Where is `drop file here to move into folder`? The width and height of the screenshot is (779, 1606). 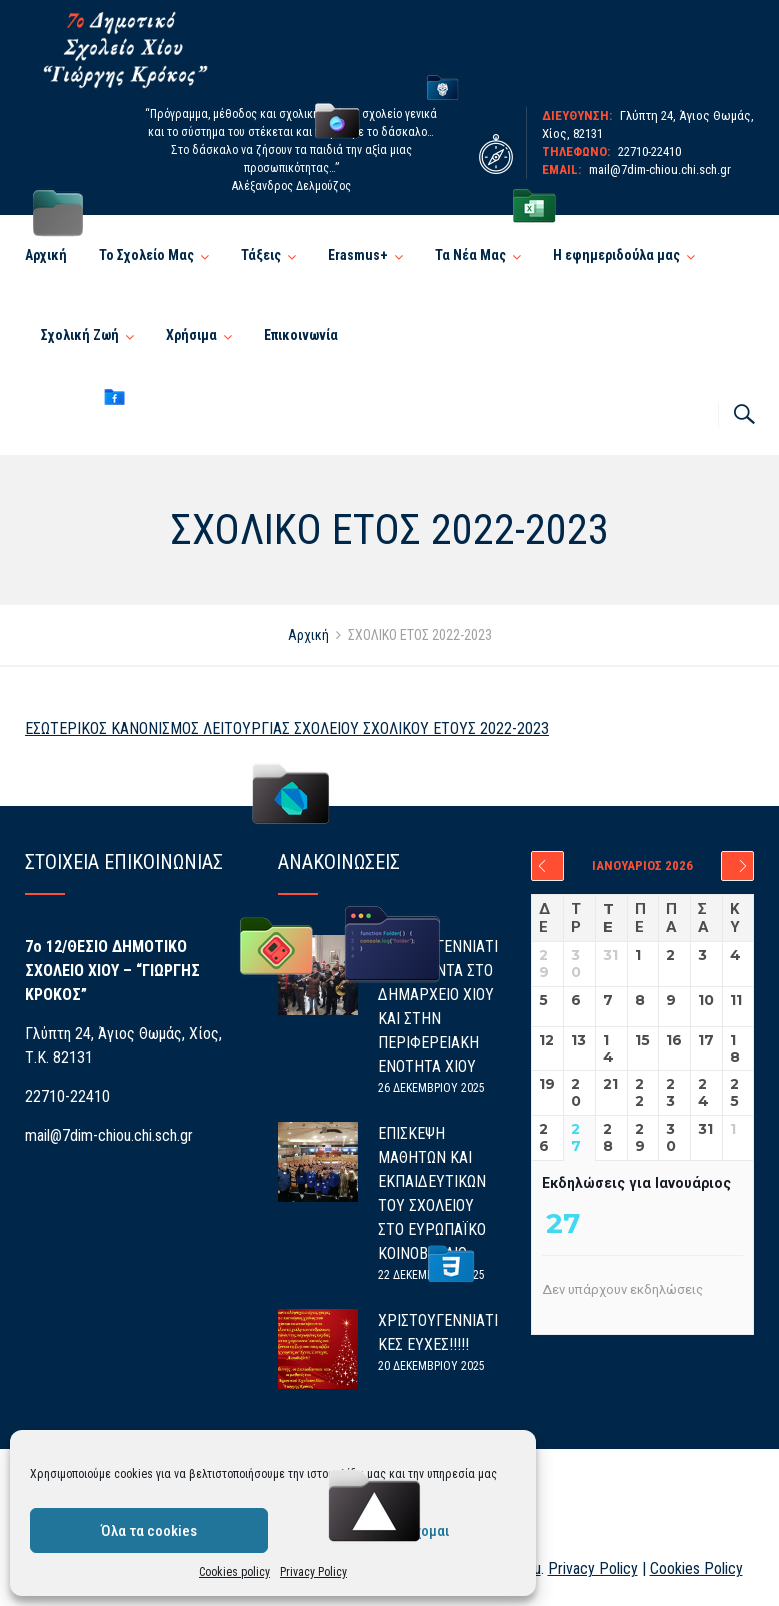
drop file here to move into folder is located at coordinates (58, 213).